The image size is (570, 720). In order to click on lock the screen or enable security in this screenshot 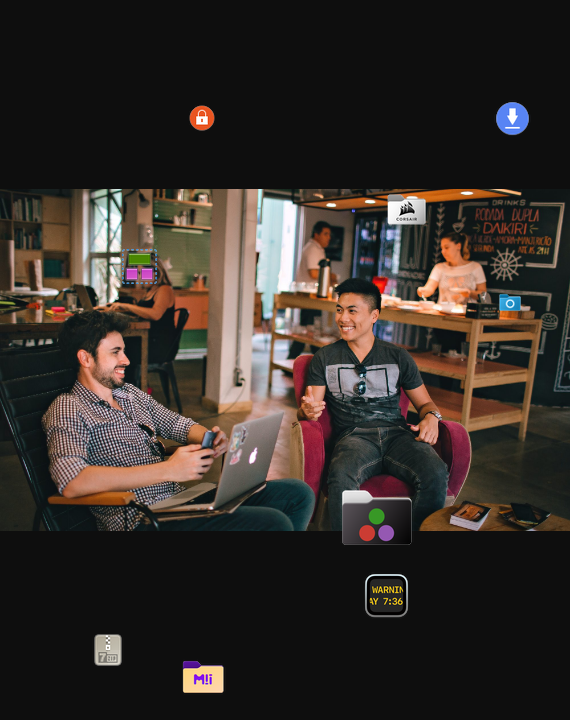, I will do `click(202, 118)`.